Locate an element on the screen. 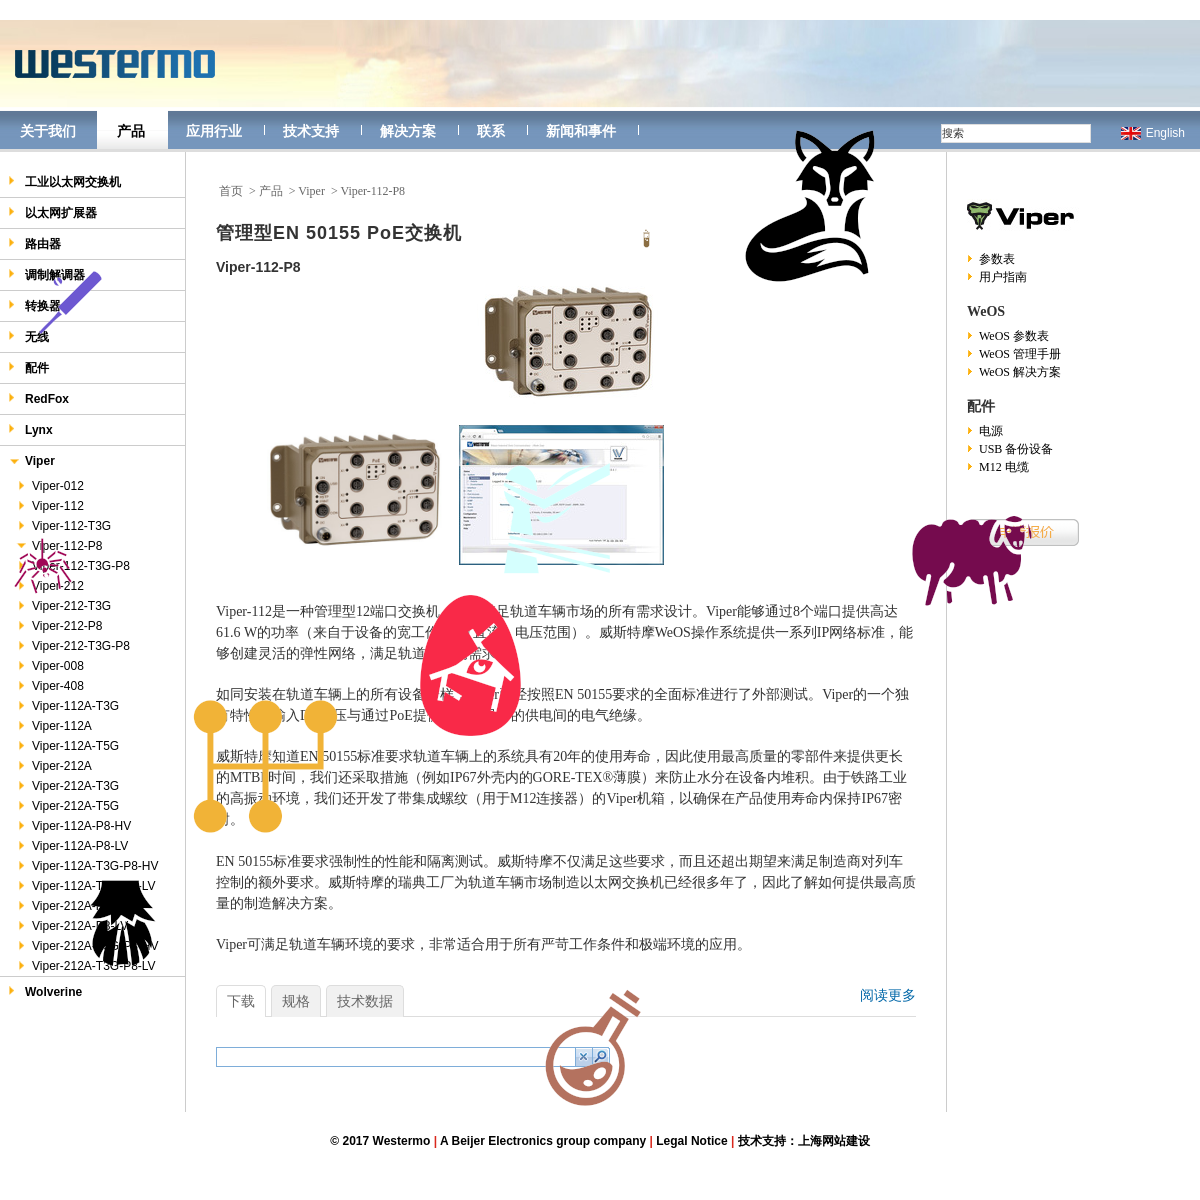  farm animal or livestock category in a game is located at coordinates (971, 557).